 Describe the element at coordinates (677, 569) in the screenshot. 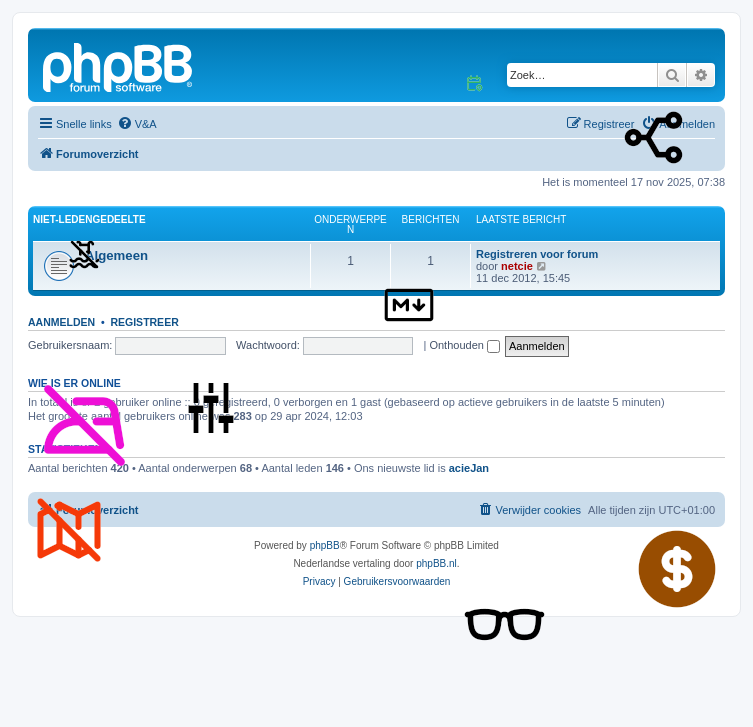

I see `view your account balance` at that location.